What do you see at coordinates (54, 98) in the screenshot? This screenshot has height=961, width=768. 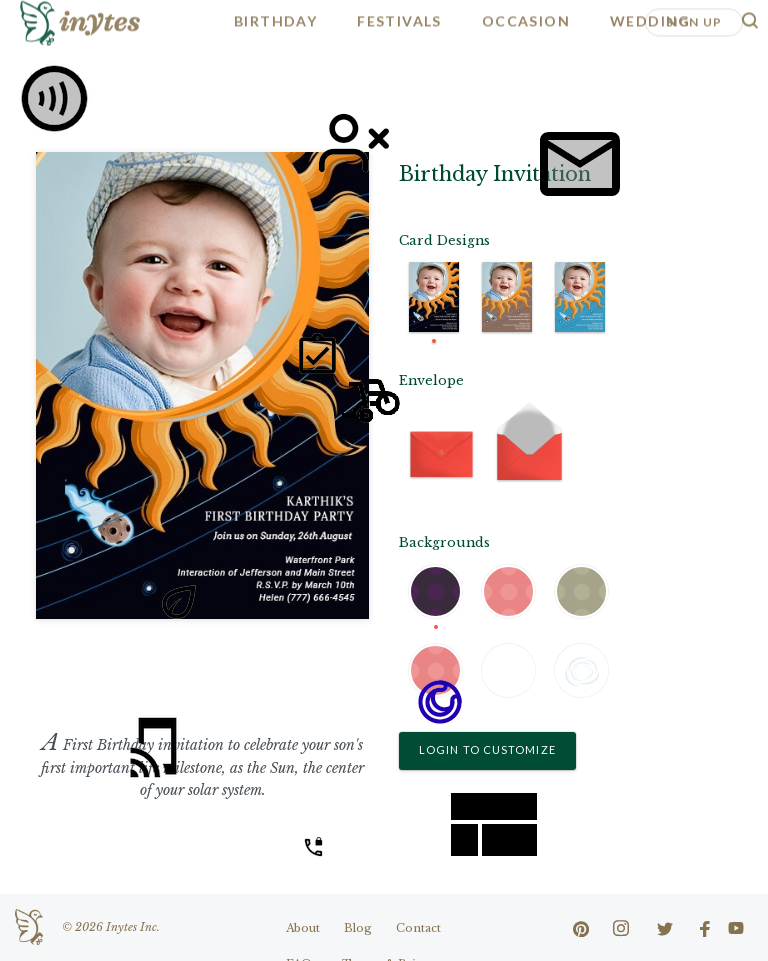 I see `tap to pay with contactless payment` at bounding box center [54, 98].